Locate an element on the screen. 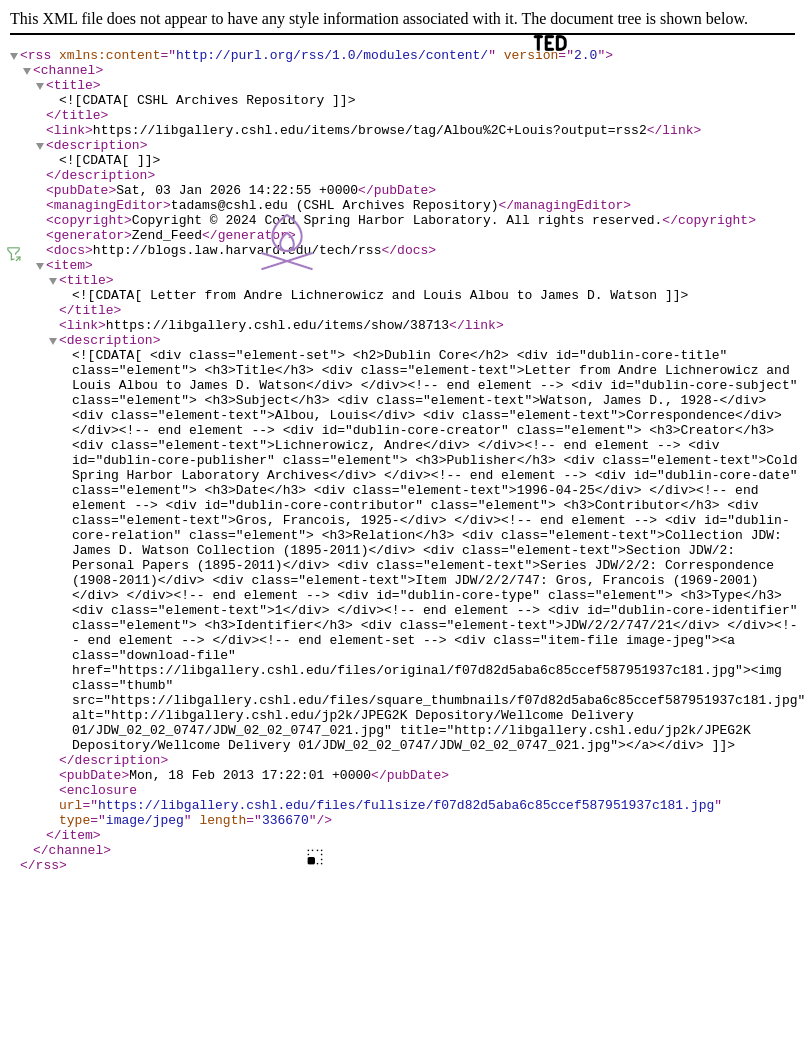 This screenshot has height=1056, width=805. align content to bottom-left corner is located at coordinates (315, 857).